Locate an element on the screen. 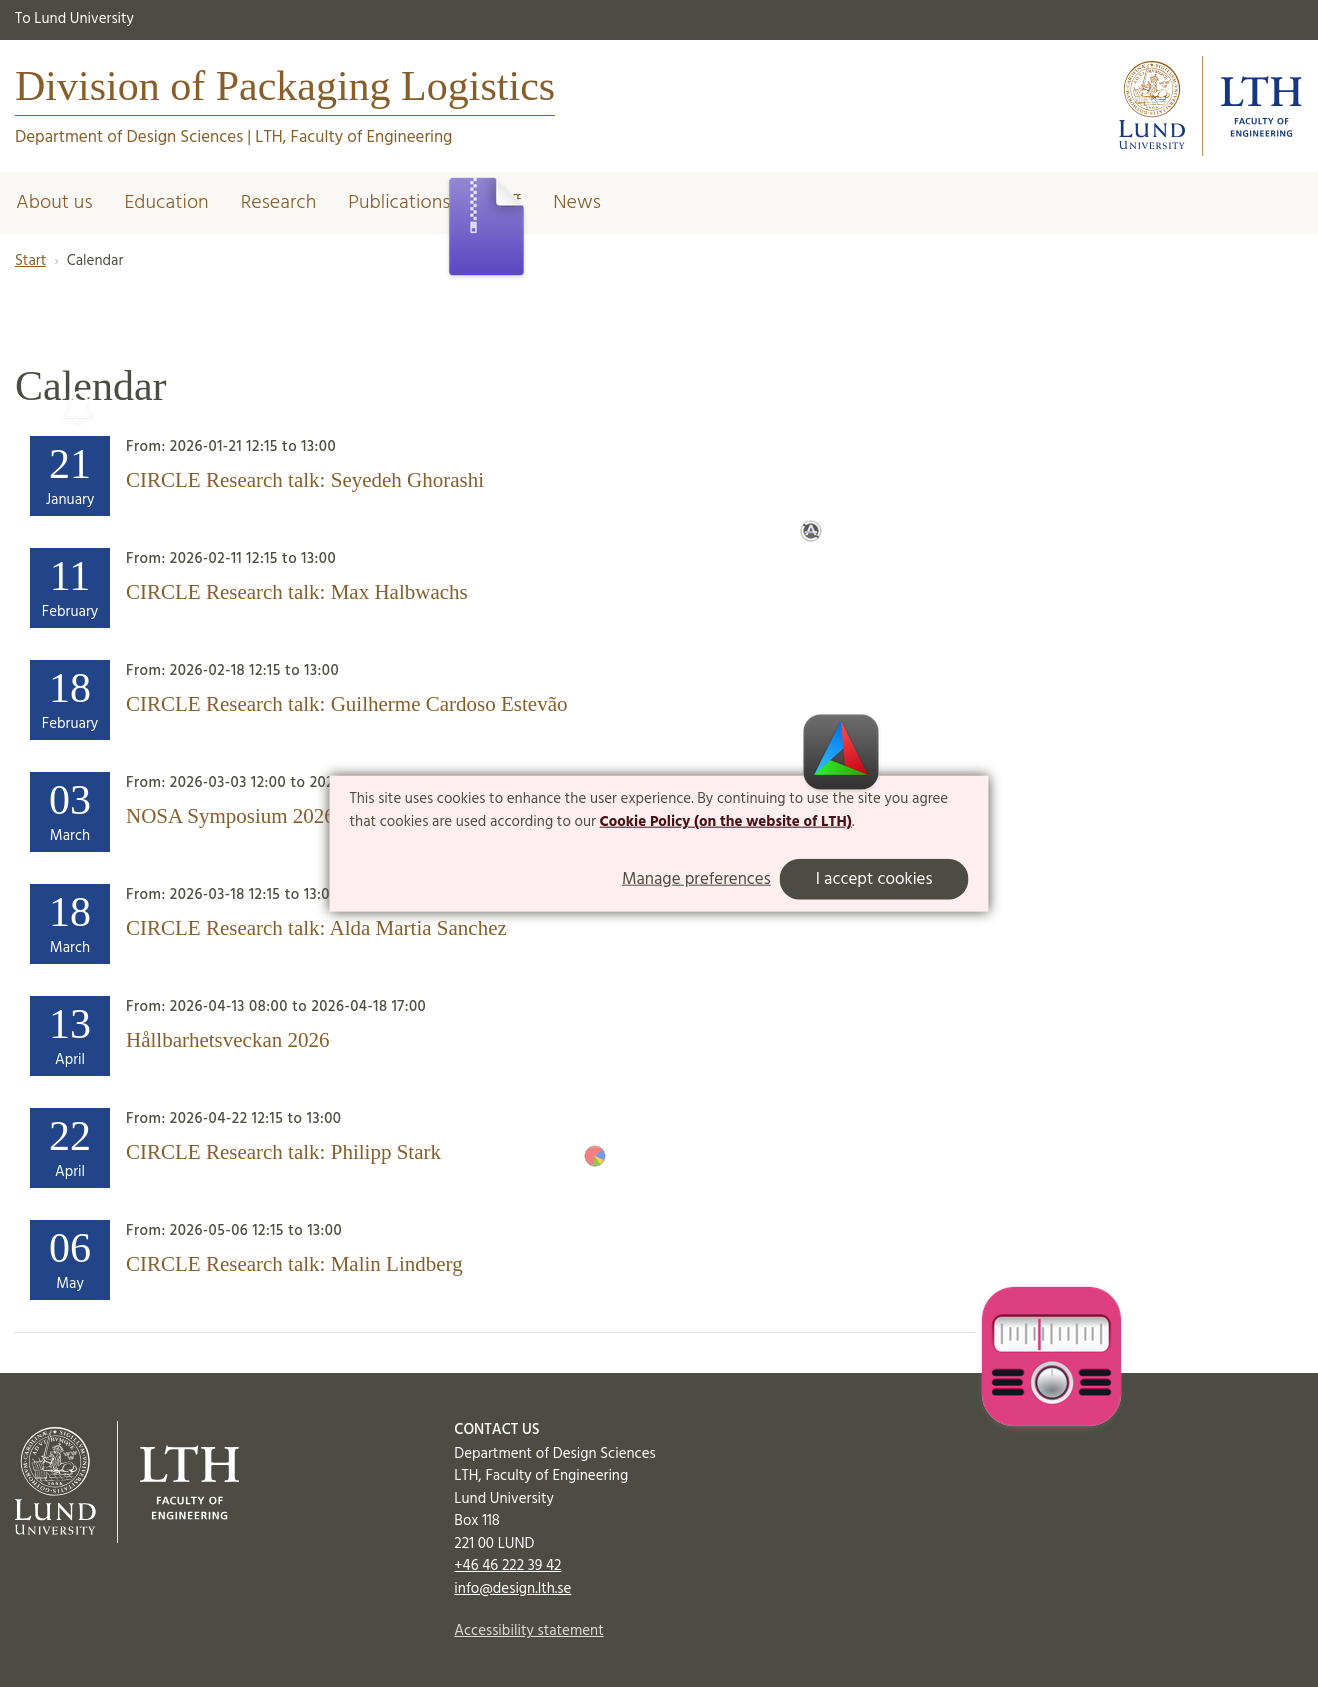 The width and height of the screenshot is (1318, 1687). open baobab disk usage analyzer is located at coordinates (595, 1156).